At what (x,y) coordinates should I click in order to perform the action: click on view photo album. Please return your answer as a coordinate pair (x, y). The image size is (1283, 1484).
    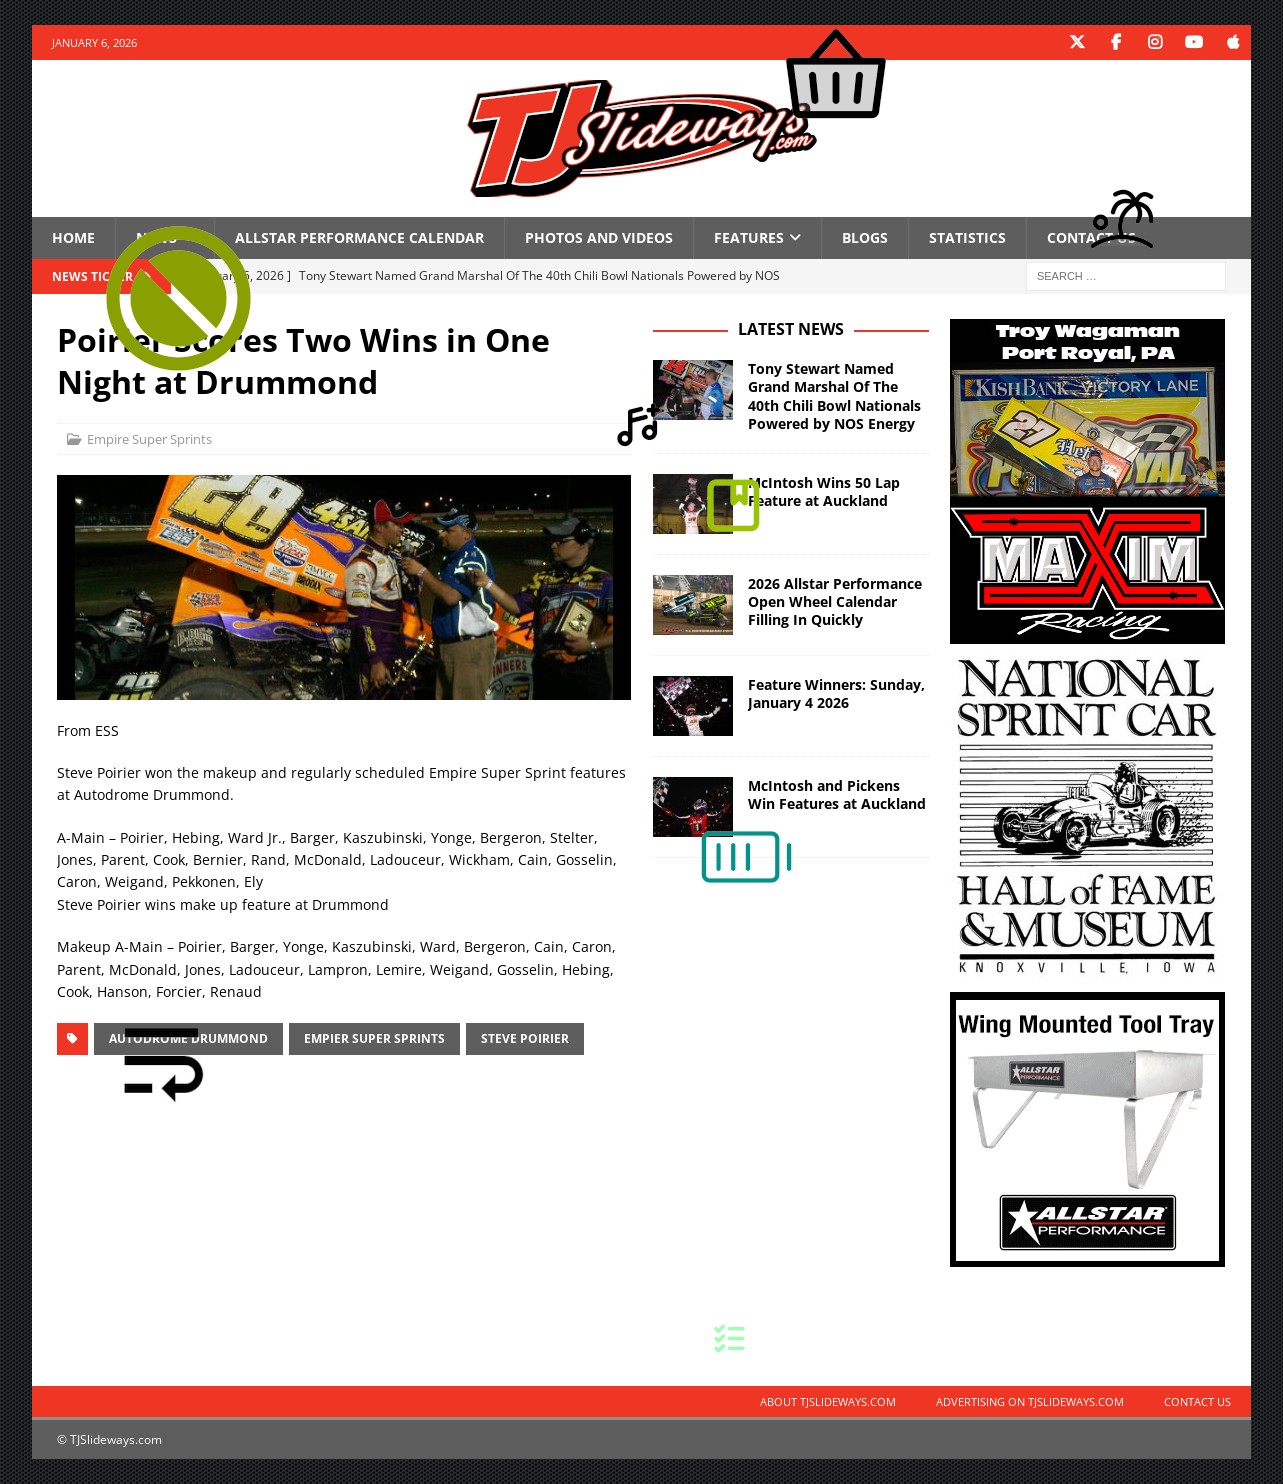
    Looking at the image, I should click on (733, 505).